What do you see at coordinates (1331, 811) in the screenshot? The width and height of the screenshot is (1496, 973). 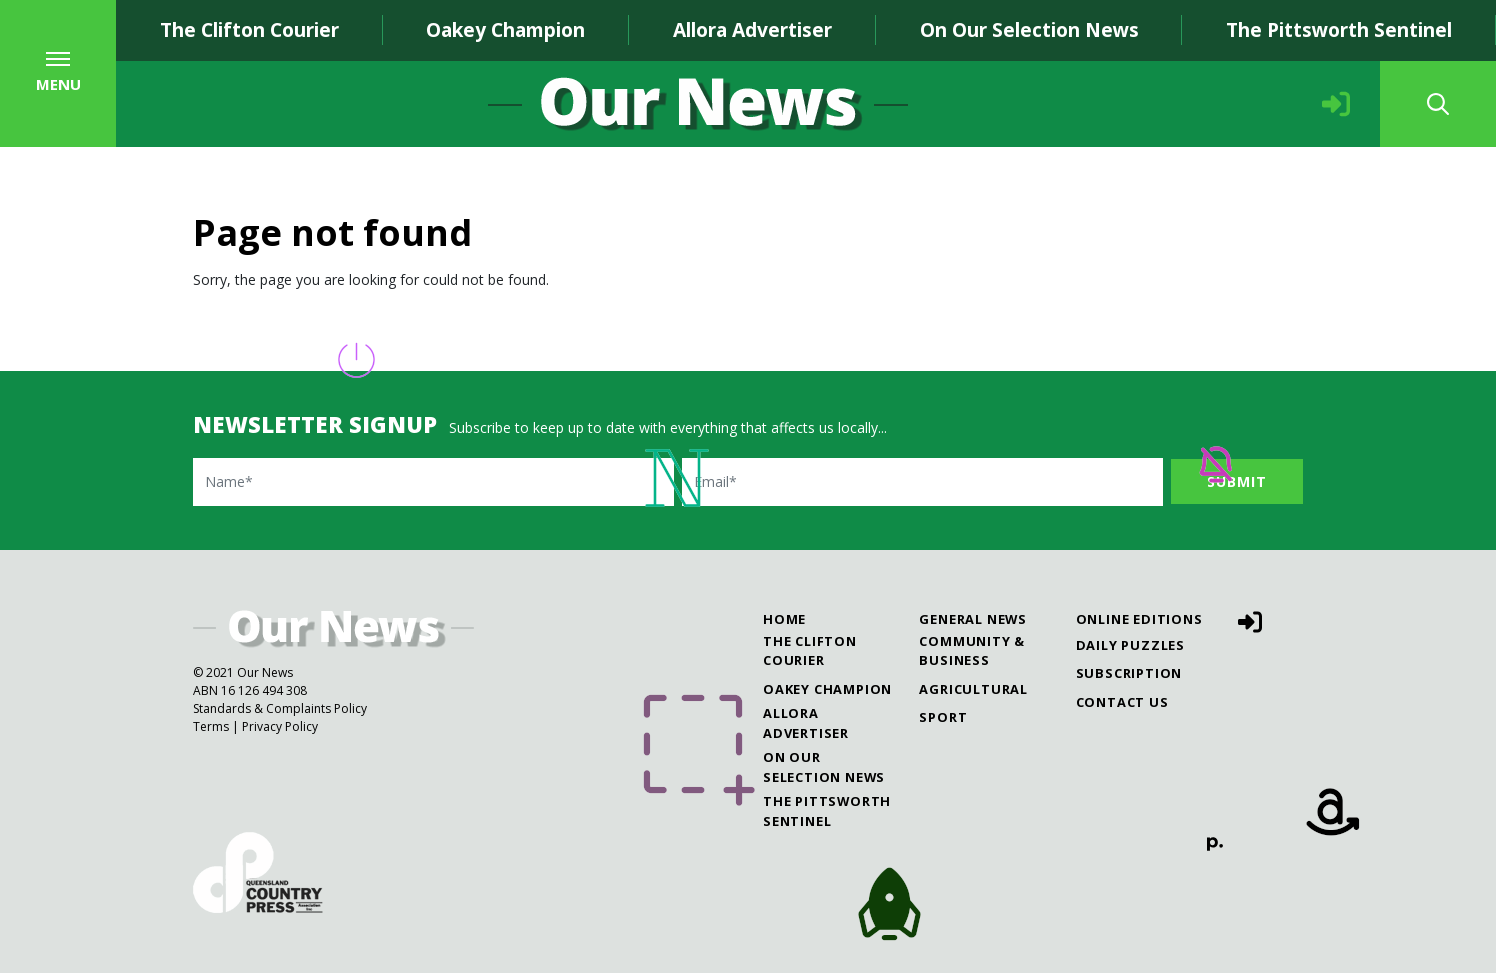 I see `open the Amazon app or website` at bounding box center [1331, 811].